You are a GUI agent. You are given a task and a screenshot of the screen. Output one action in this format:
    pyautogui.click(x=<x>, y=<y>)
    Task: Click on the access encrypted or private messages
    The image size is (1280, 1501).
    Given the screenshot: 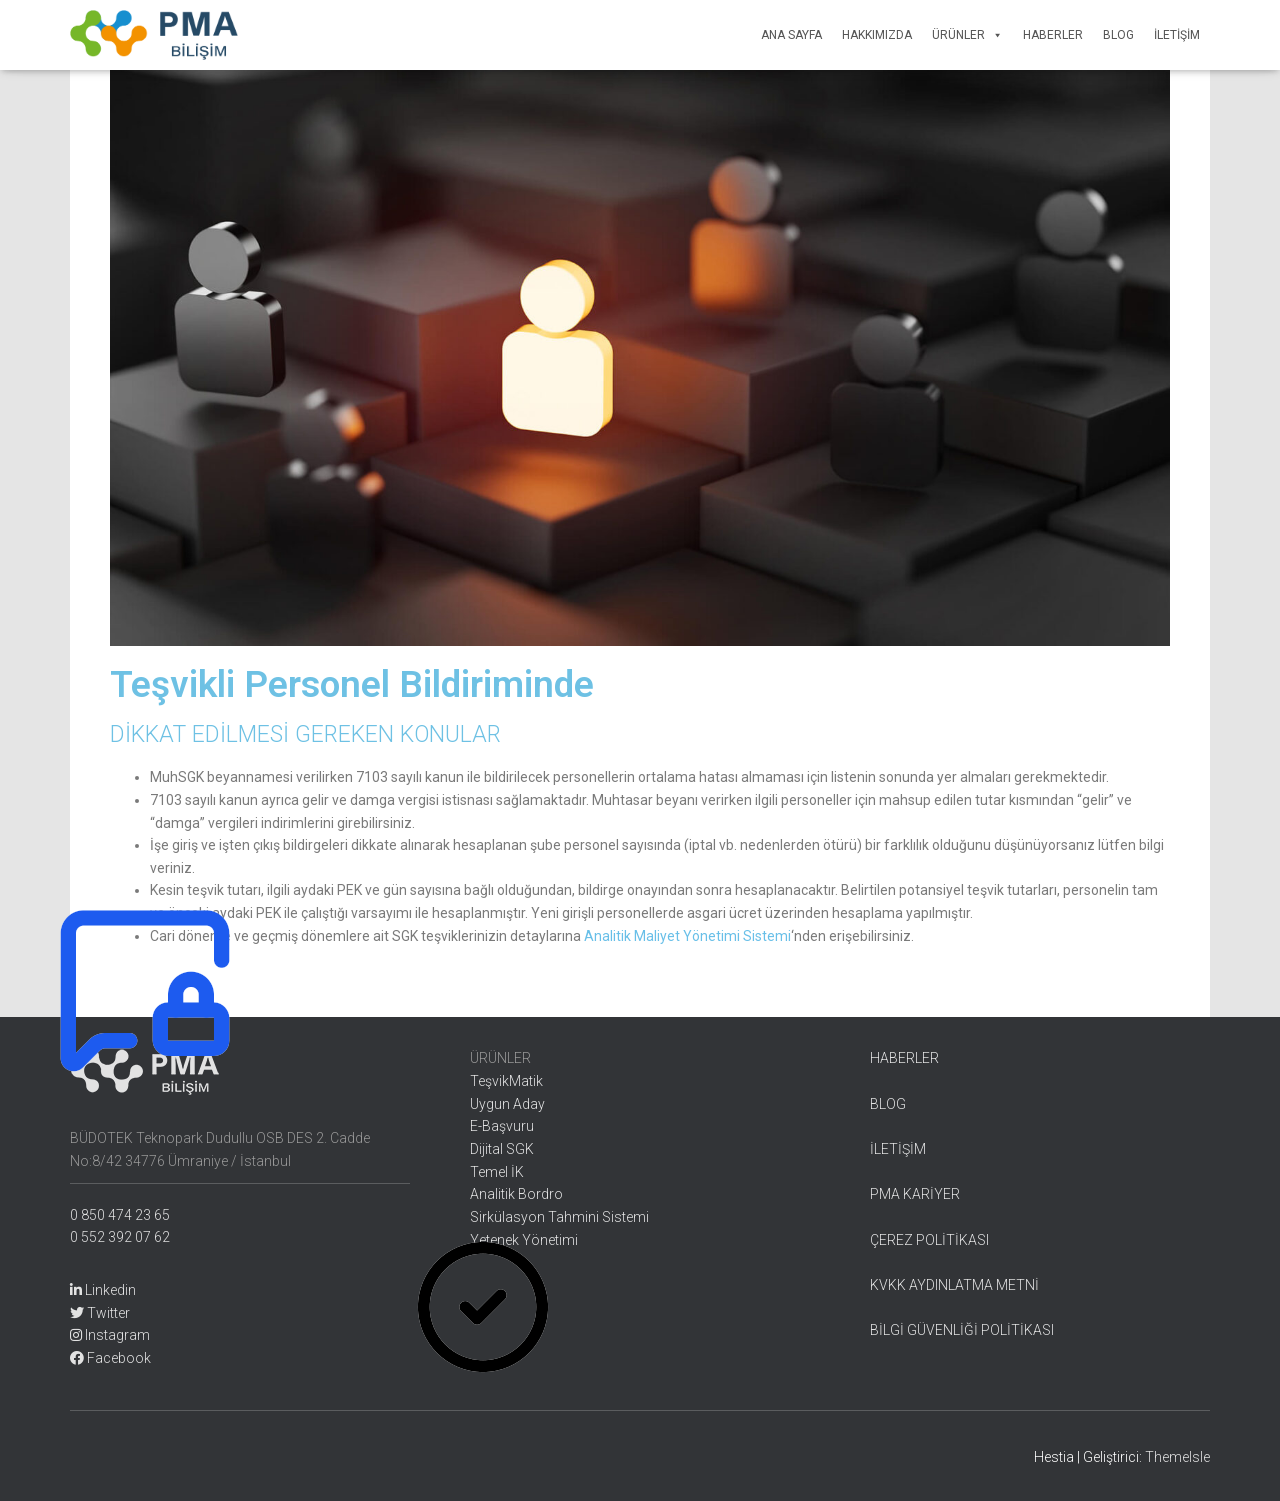 What is the action you would take?
    pyautogui.click(x=145, y=987)
    